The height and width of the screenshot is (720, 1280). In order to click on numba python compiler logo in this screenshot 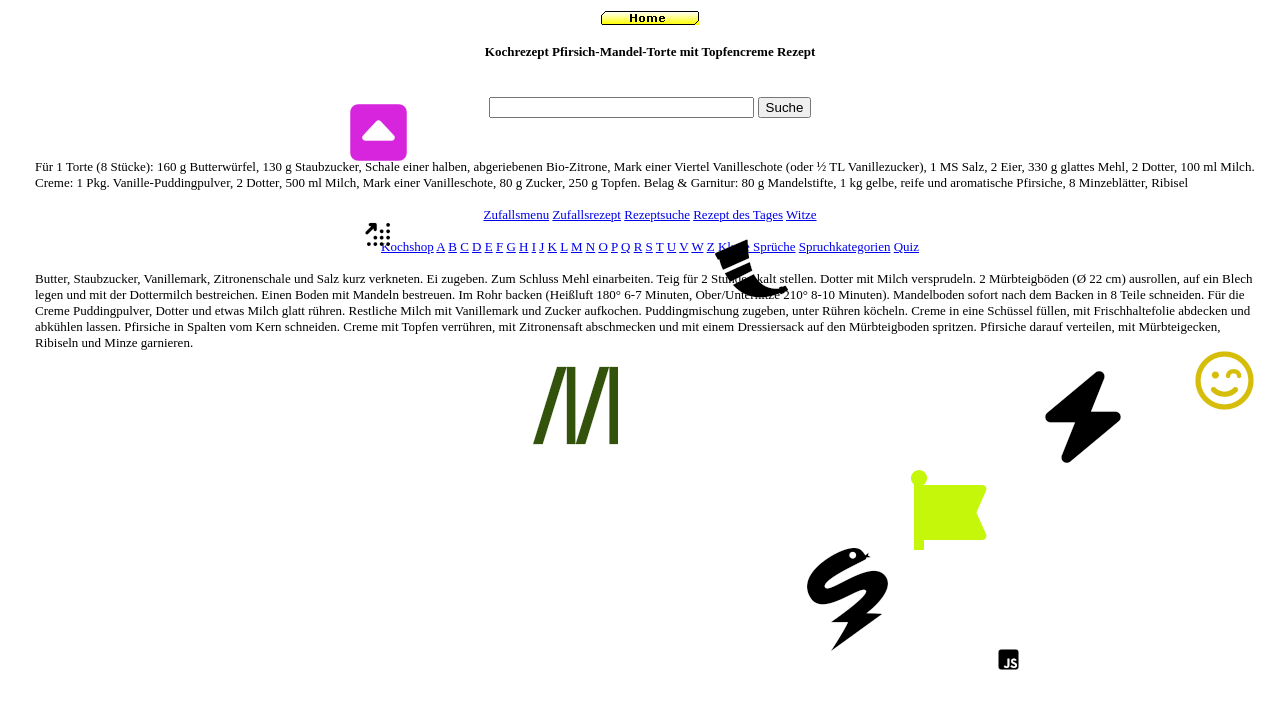, I will do `click(847, 599)`.